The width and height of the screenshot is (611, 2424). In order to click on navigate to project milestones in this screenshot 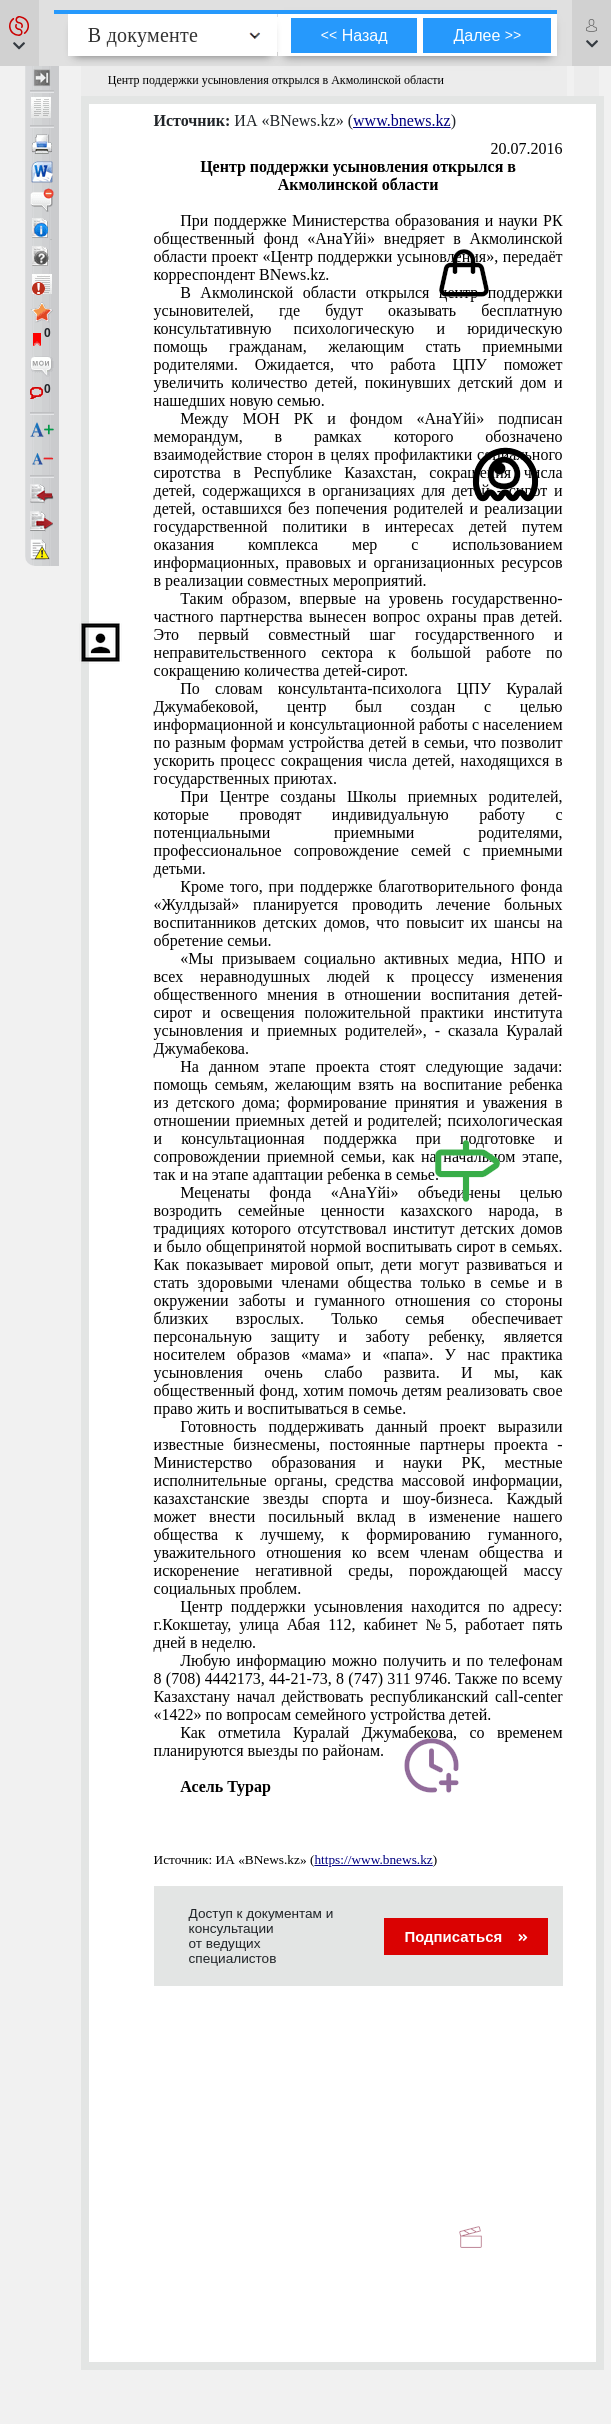, I will do `click(466, 1171)`.